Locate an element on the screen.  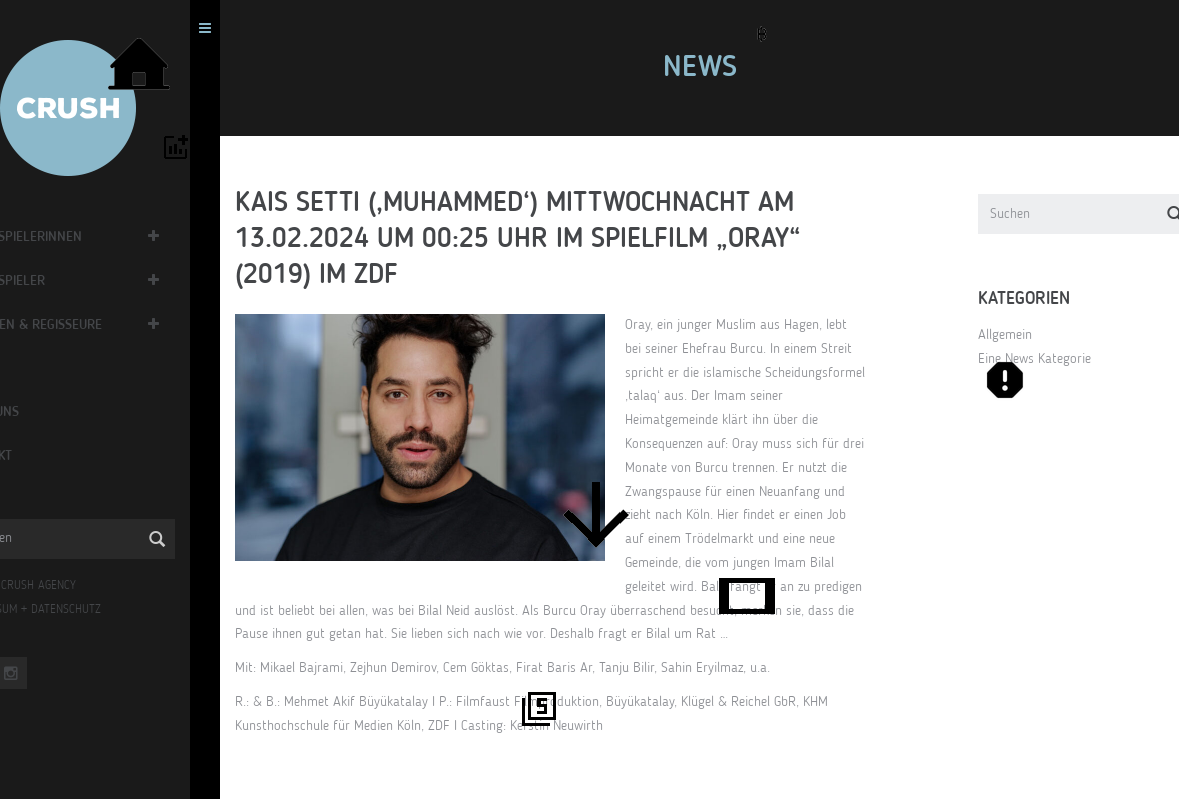
filter or view 5 items is located at coordinates (539, 709).